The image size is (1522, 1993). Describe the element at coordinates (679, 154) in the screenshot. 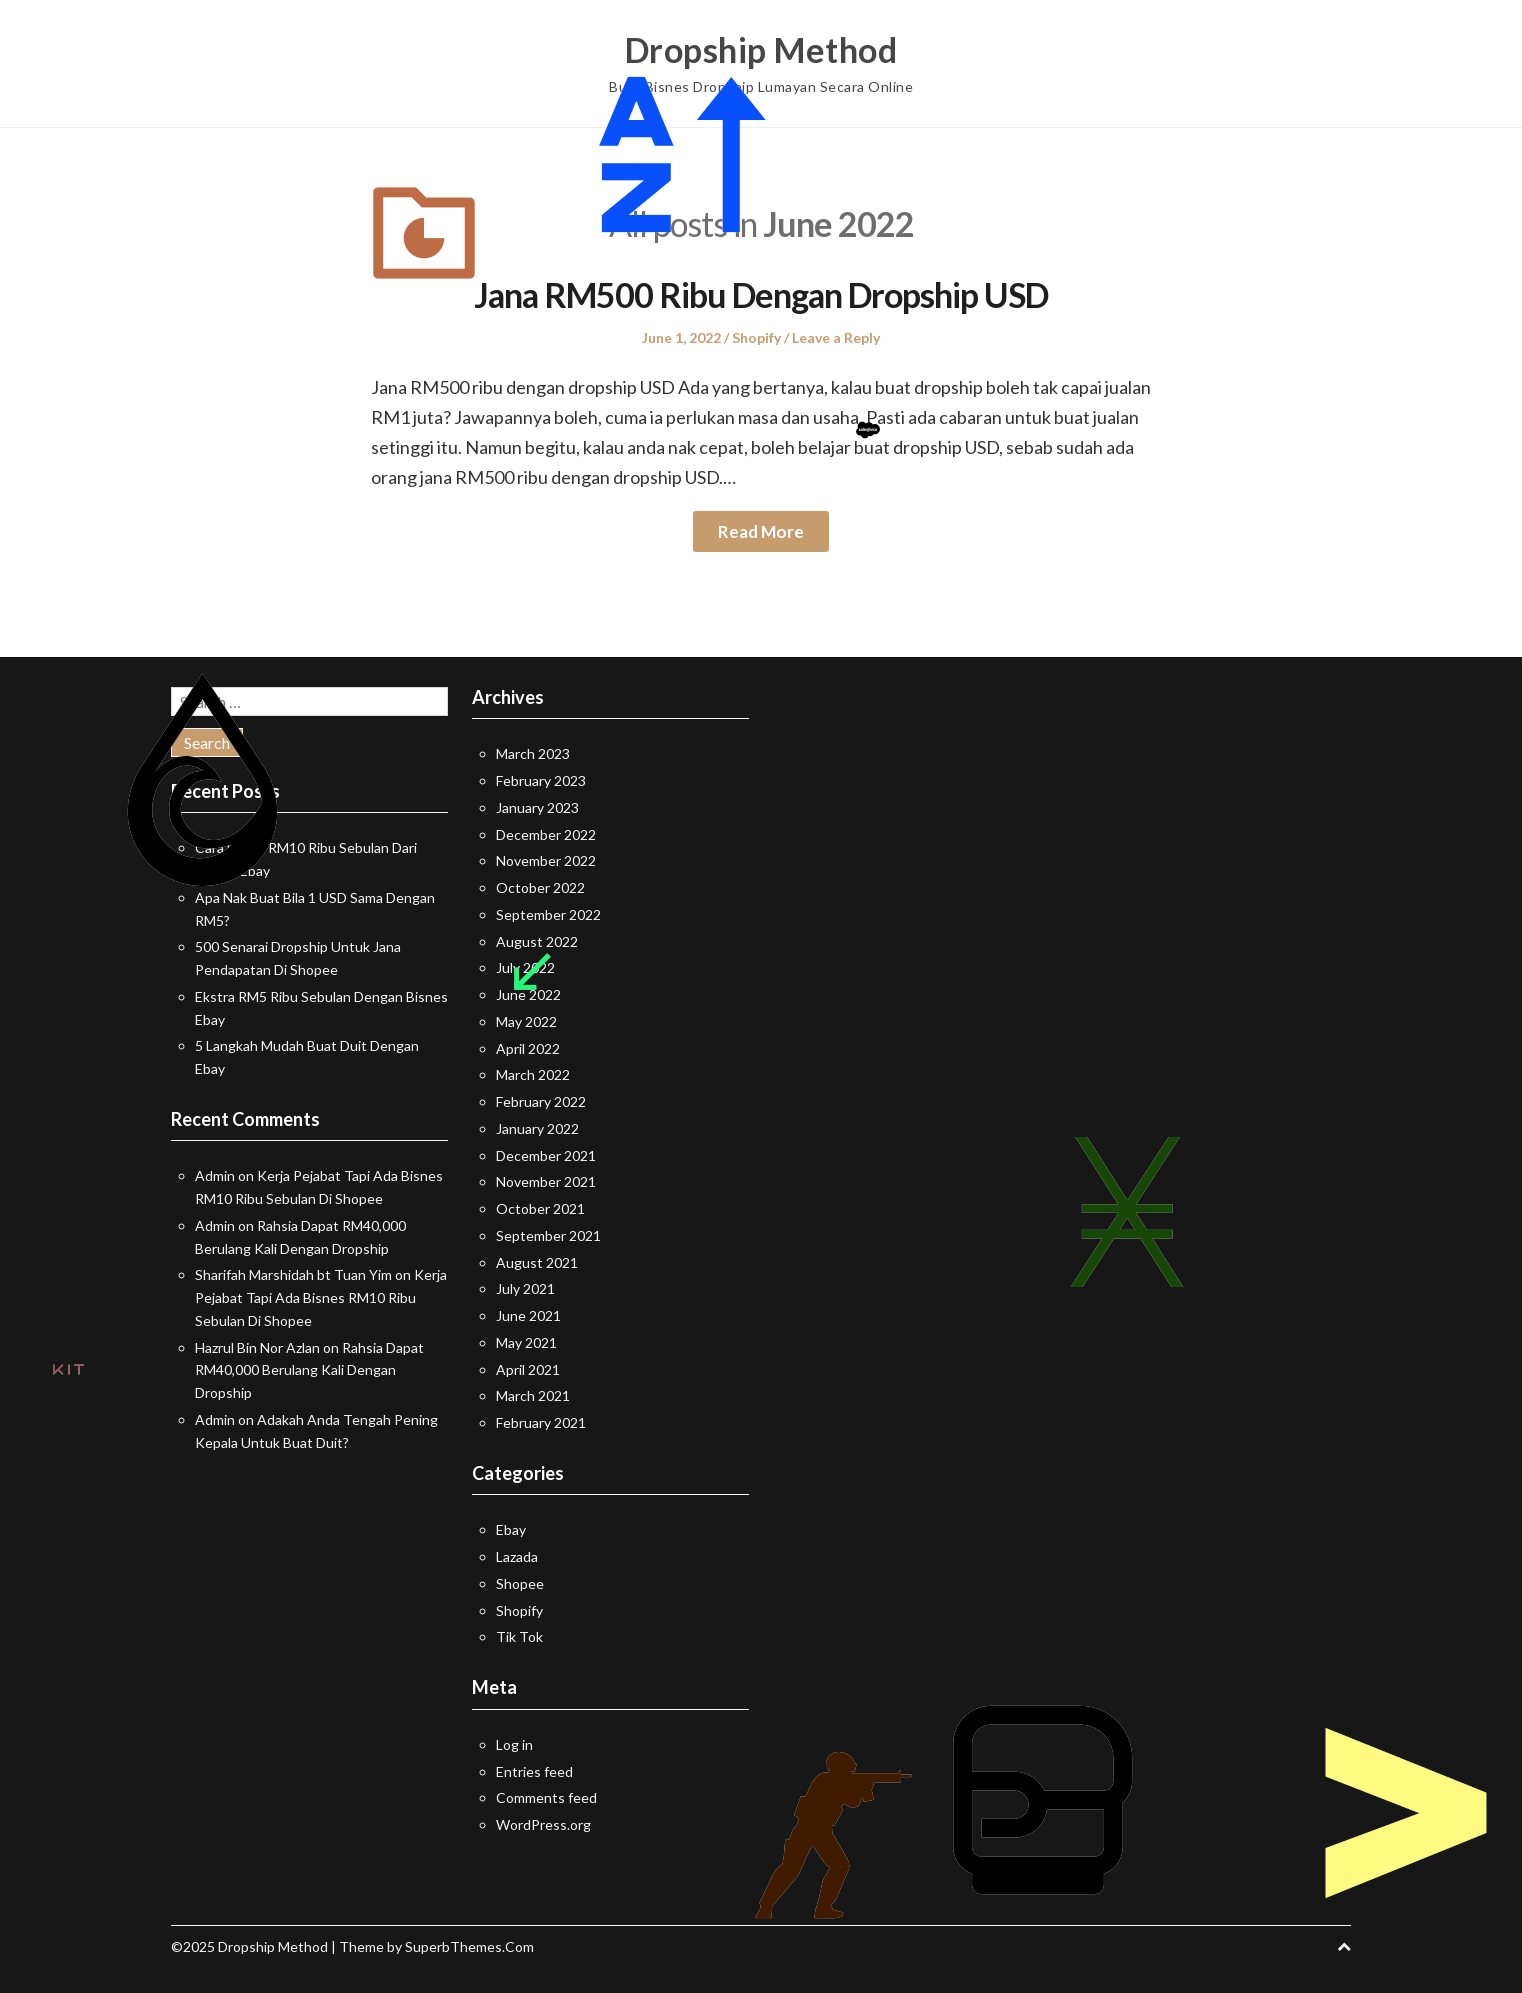

I see `sort items alphabetically in descending order (Z to A)` at that location.